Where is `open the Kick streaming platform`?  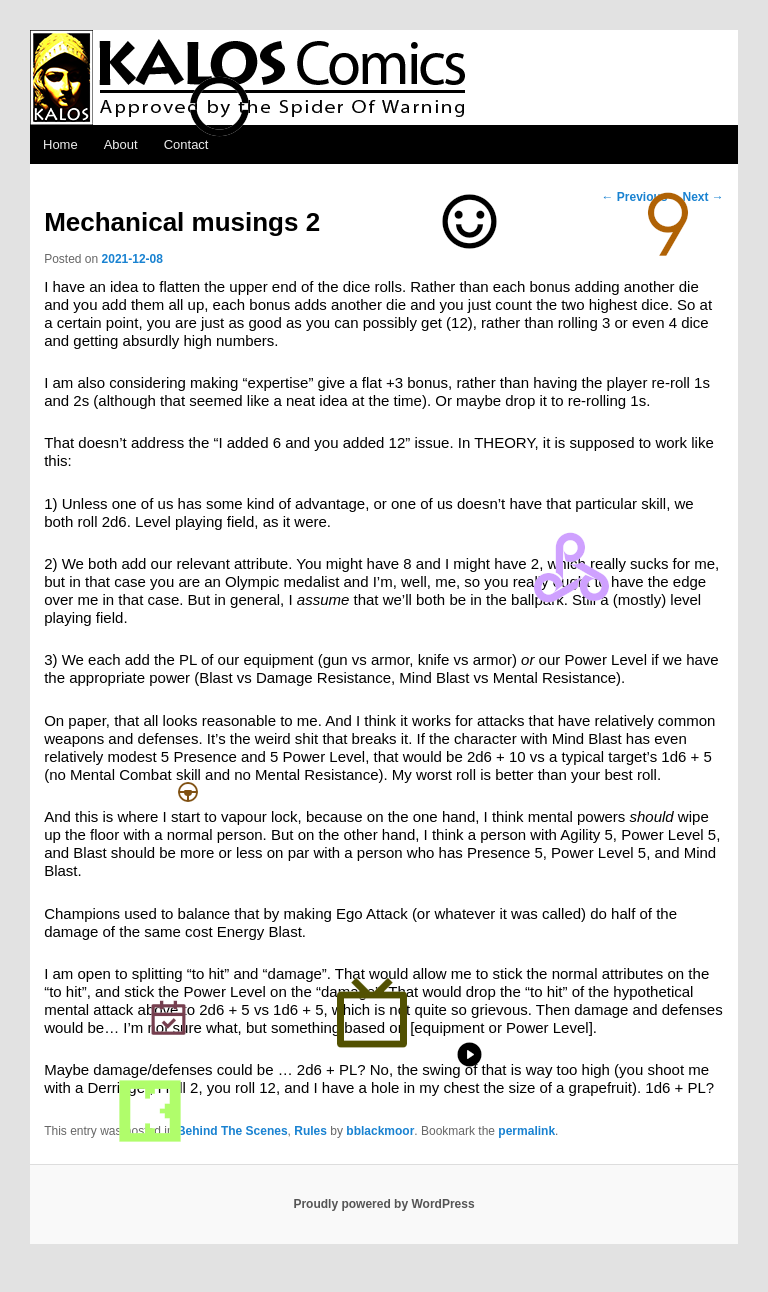
open the Kick streaming platform is located at coordinates (150, 1111).